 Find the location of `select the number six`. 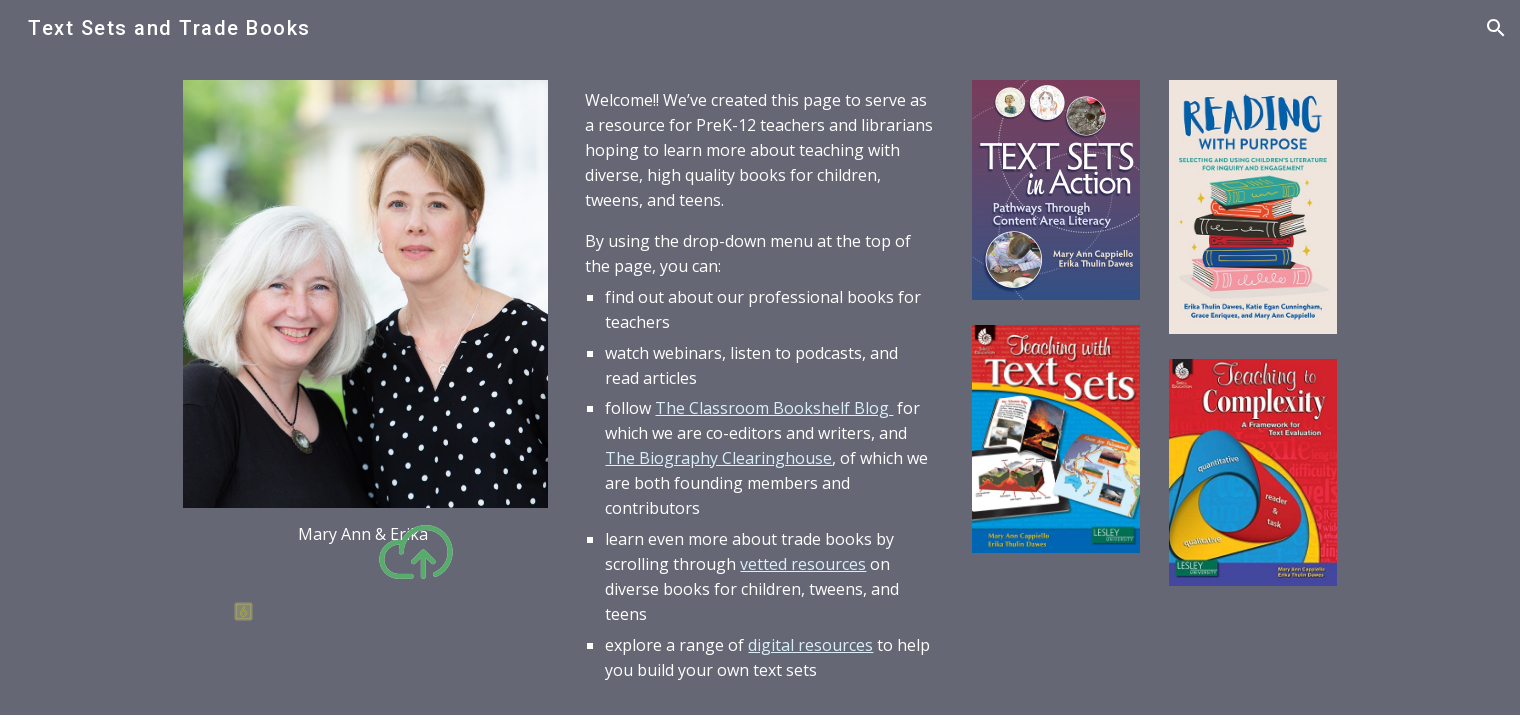

select the number six is located at coordinates (243, 611).